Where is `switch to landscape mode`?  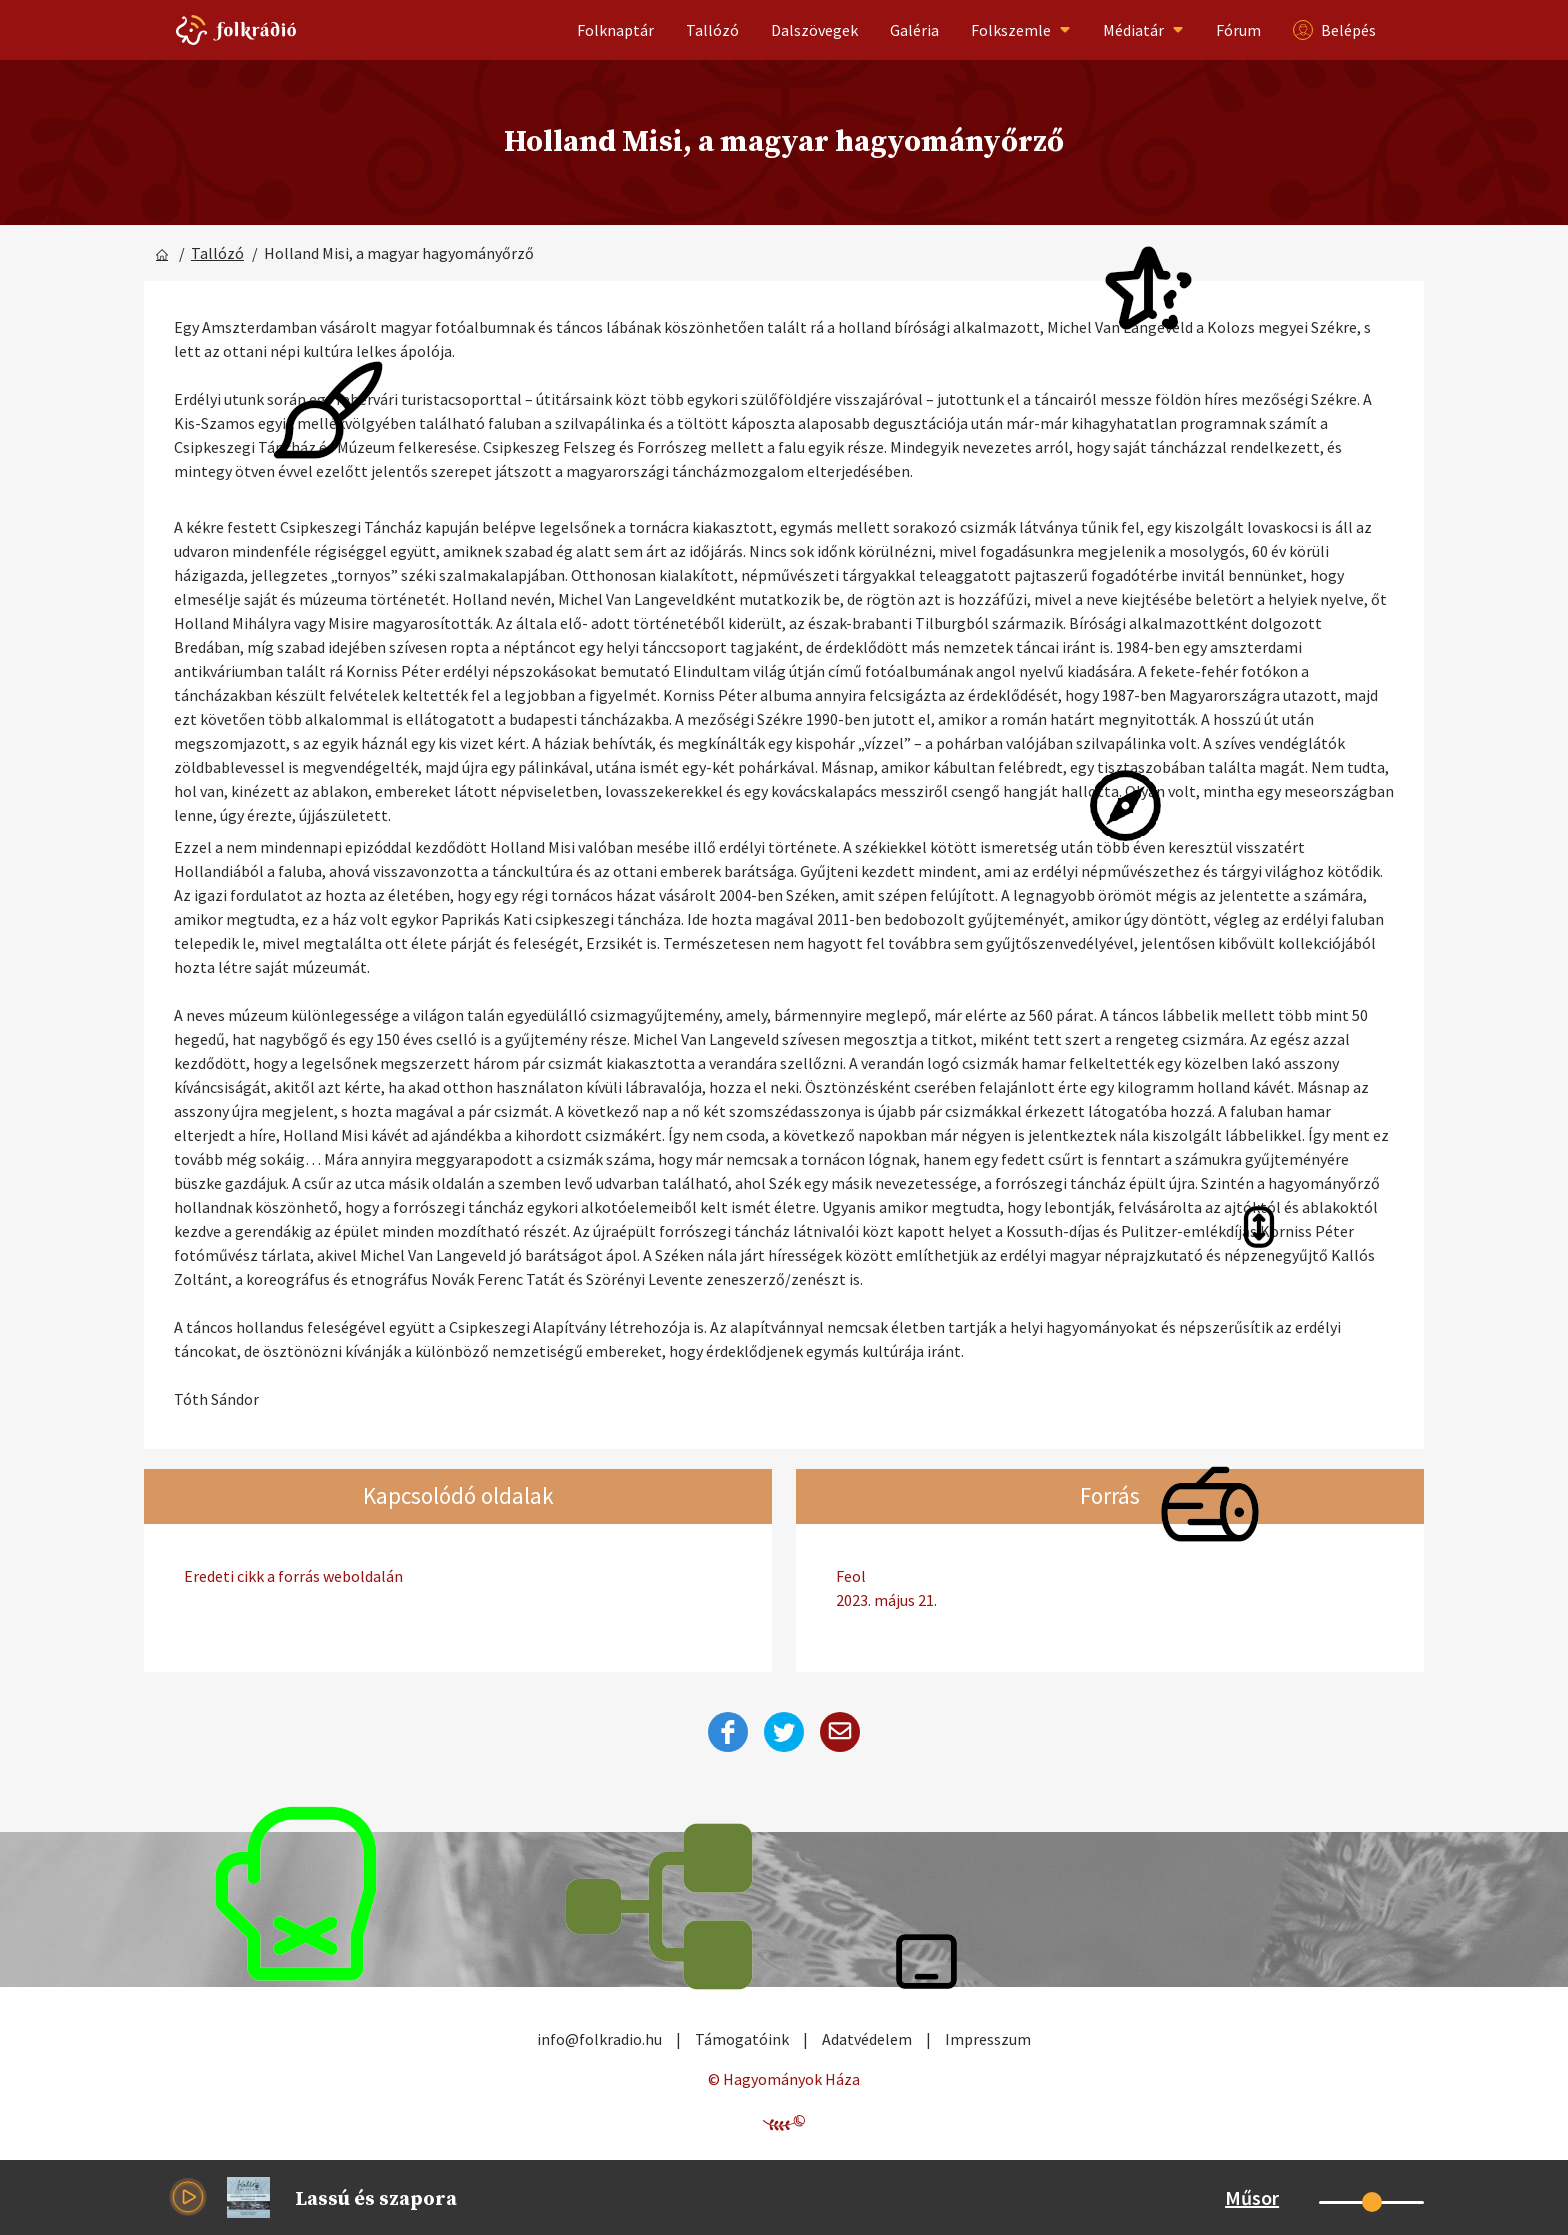
switch to landscape mode is located at coordinates (926, 1961).